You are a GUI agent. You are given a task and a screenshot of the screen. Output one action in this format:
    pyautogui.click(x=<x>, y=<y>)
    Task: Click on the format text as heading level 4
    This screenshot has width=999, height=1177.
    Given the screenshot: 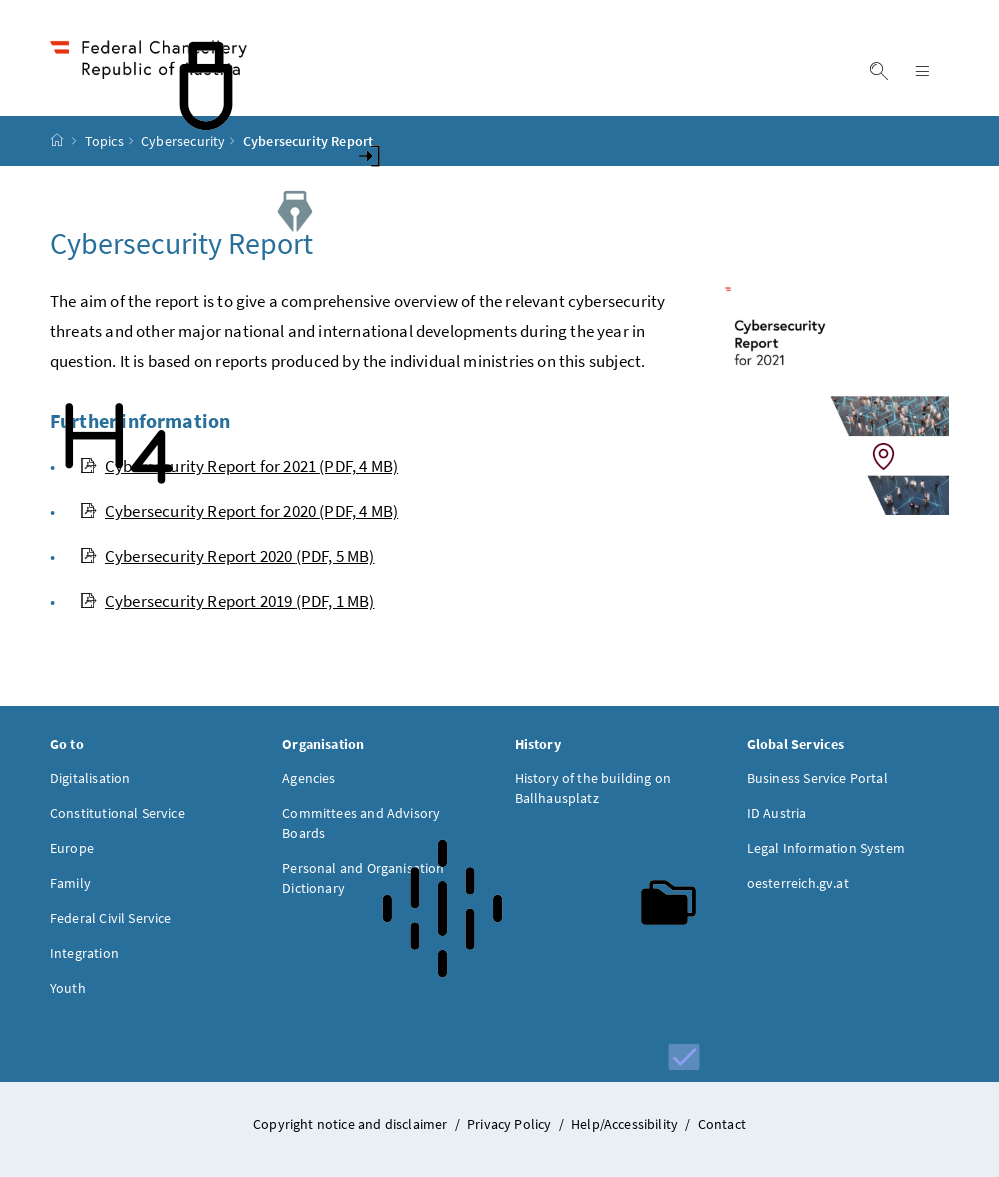 What is the action you would take?
    pyautogui.click(x=111, y=441)
    